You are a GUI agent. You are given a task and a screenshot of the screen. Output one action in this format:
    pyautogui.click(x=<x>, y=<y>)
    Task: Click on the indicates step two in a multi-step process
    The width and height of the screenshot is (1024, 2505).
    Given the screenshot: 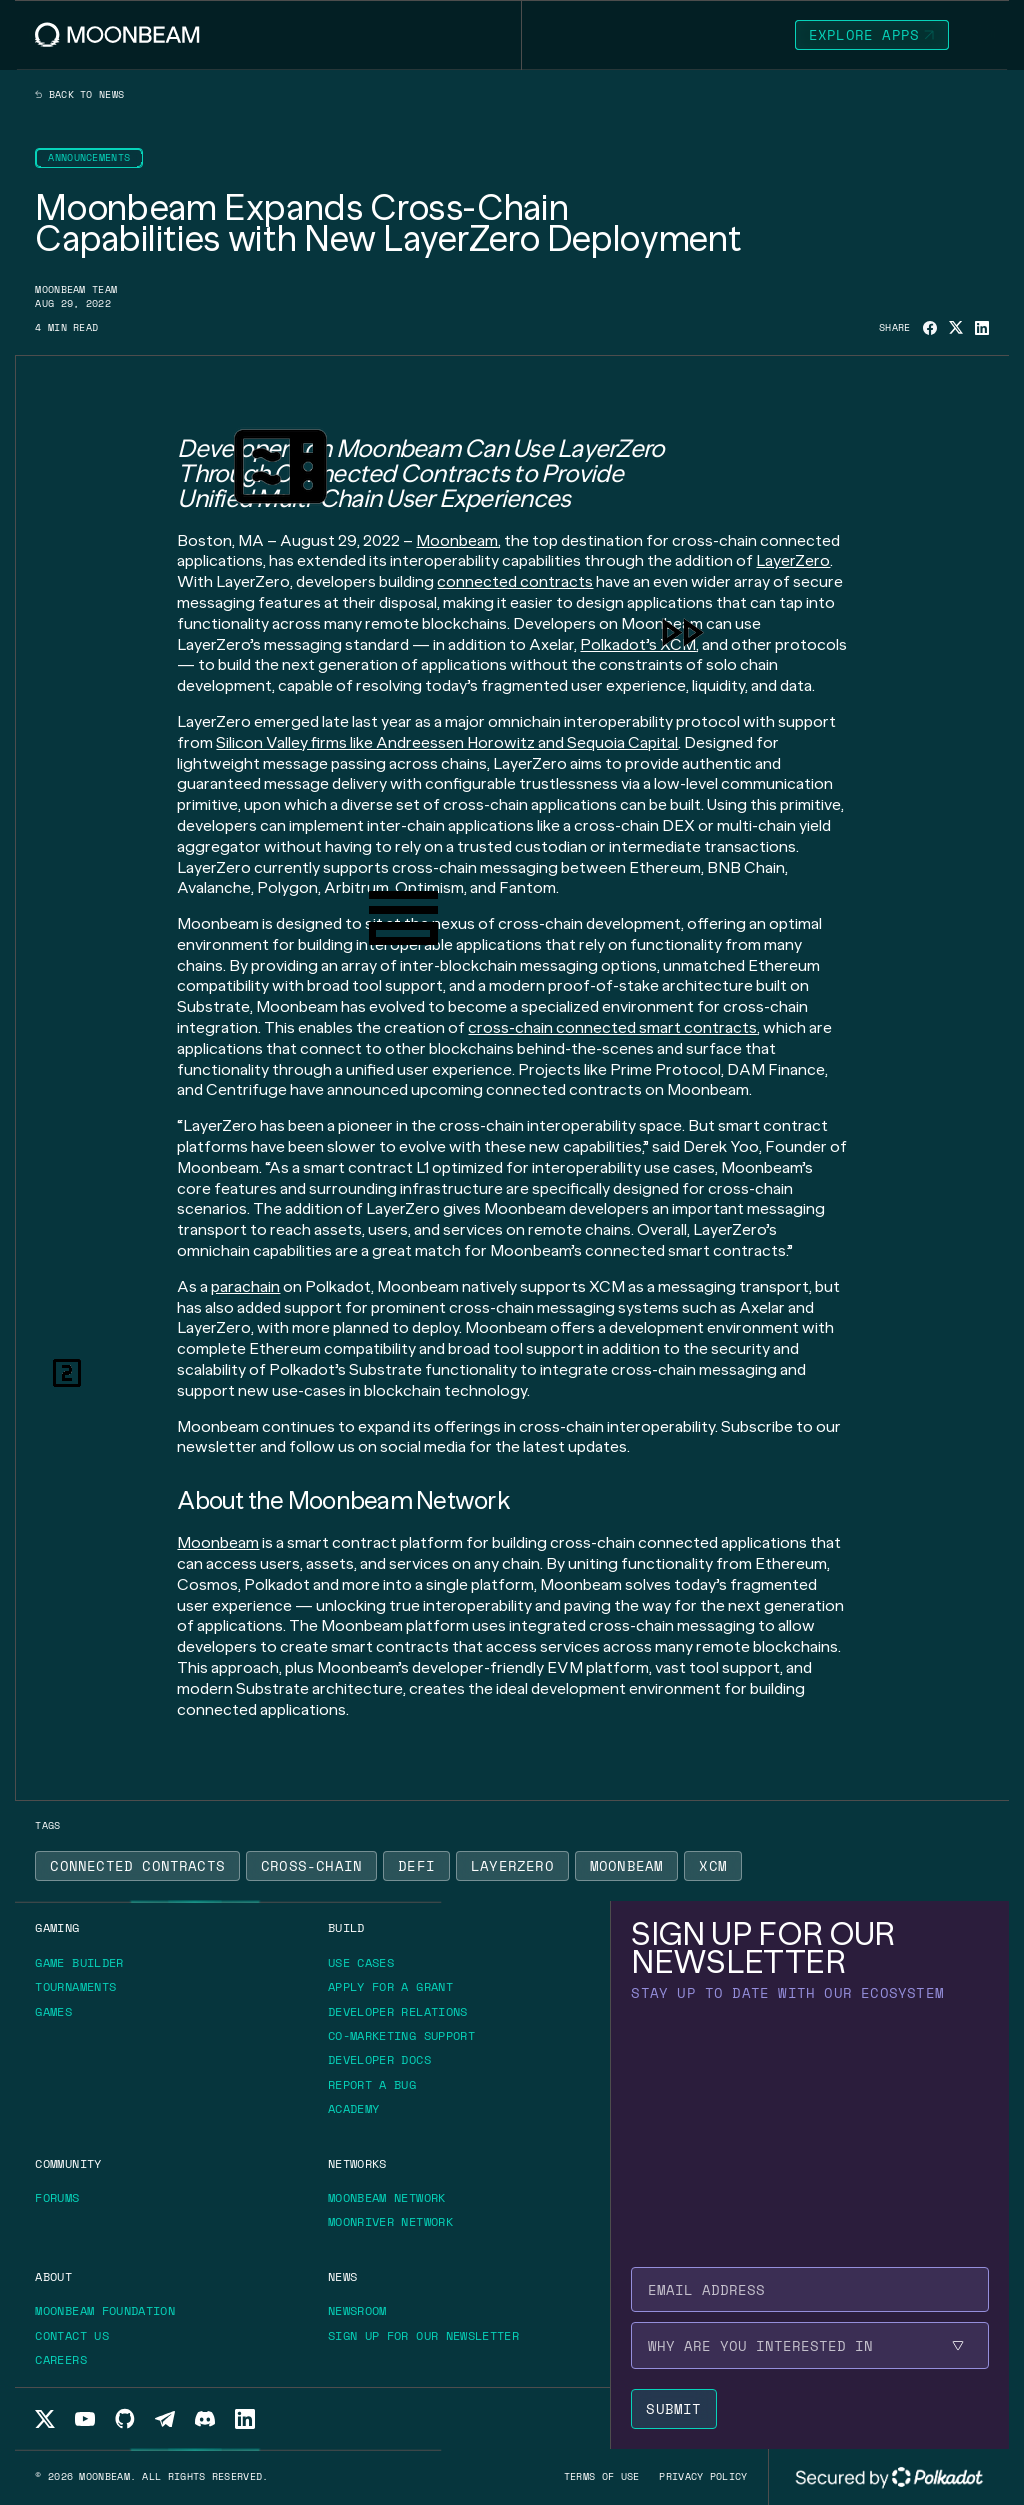 What is the action you would take?
    pyautogui.click(x=67, y=1373)
    